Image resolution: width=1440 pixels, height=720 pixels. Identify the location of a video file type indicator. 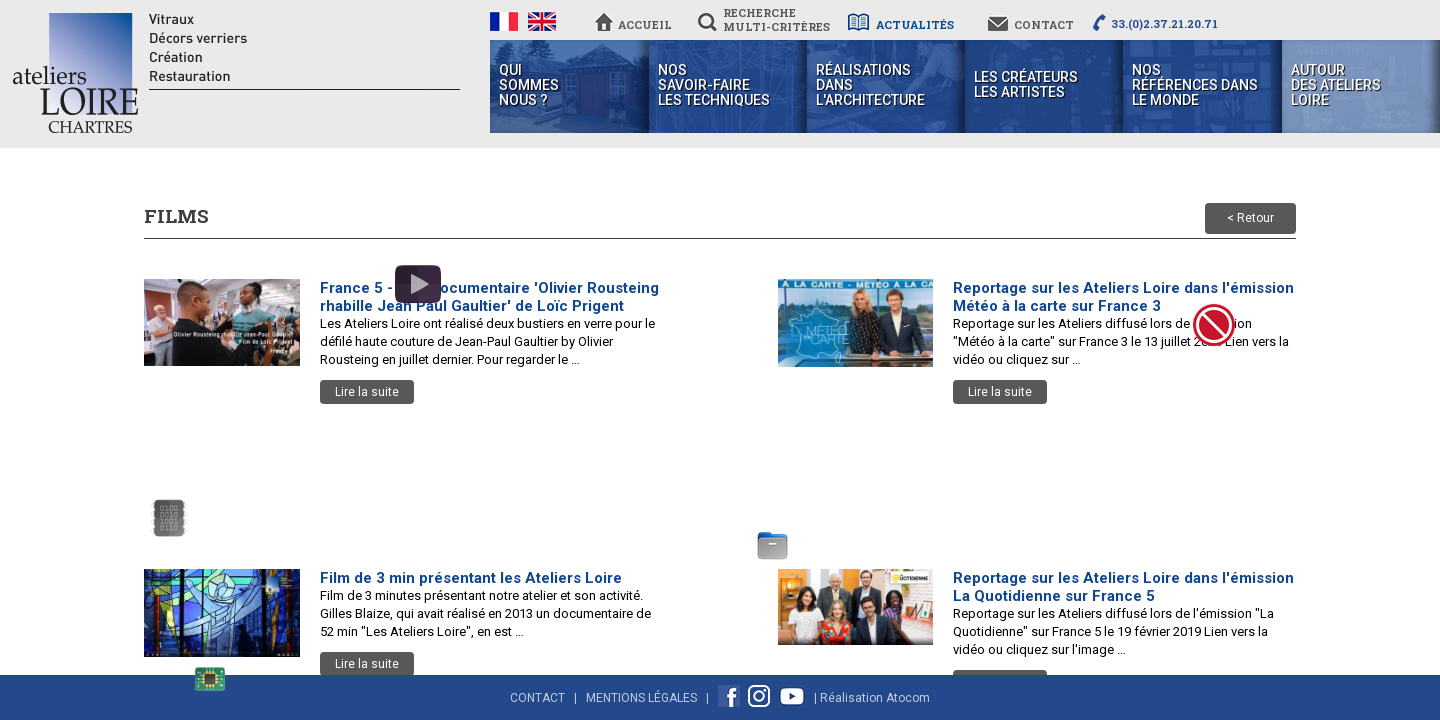
(418, 282).